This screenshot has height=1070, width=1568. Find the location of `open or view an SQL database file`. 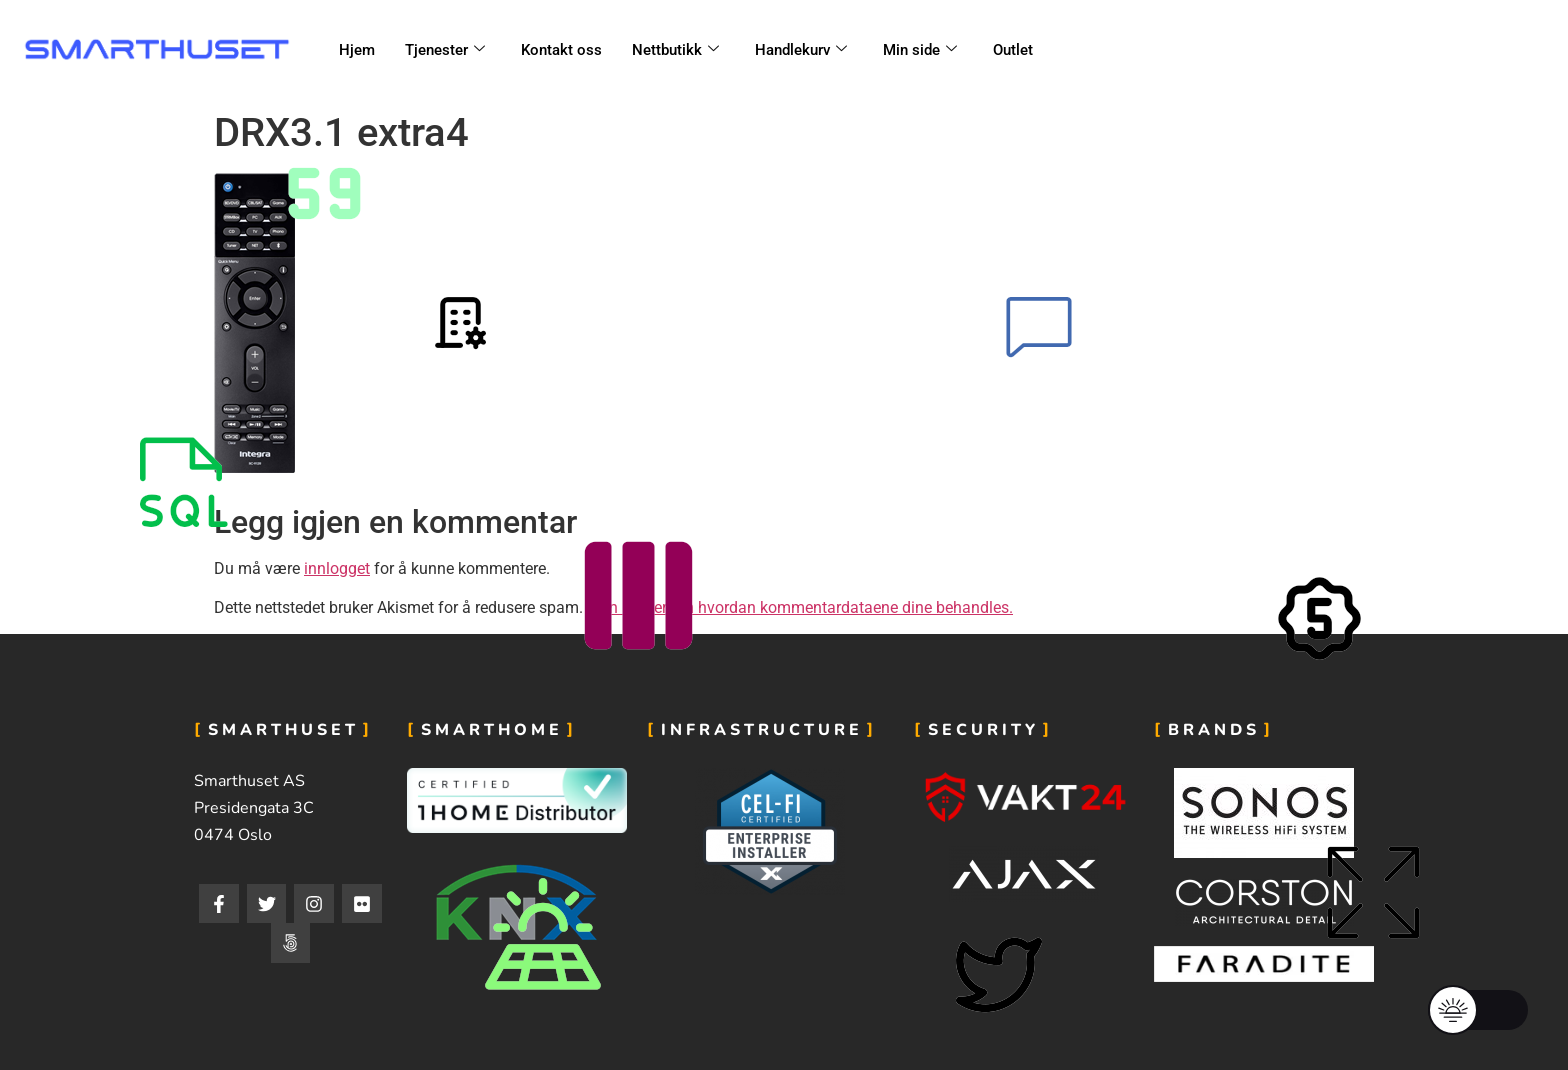

open or view an SQL database file is located at coordinates (181, 486).